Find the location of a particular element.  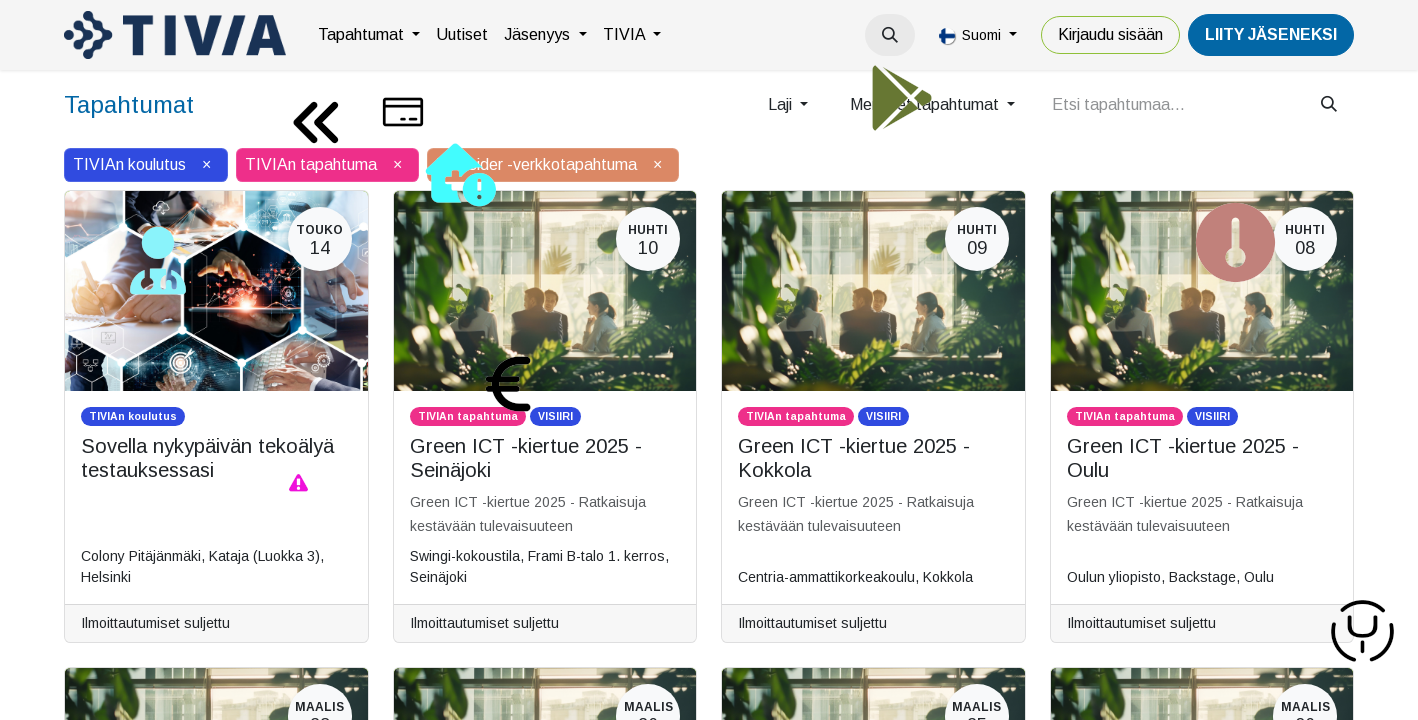

go back to the beginning is located at coordinates (317, 122).